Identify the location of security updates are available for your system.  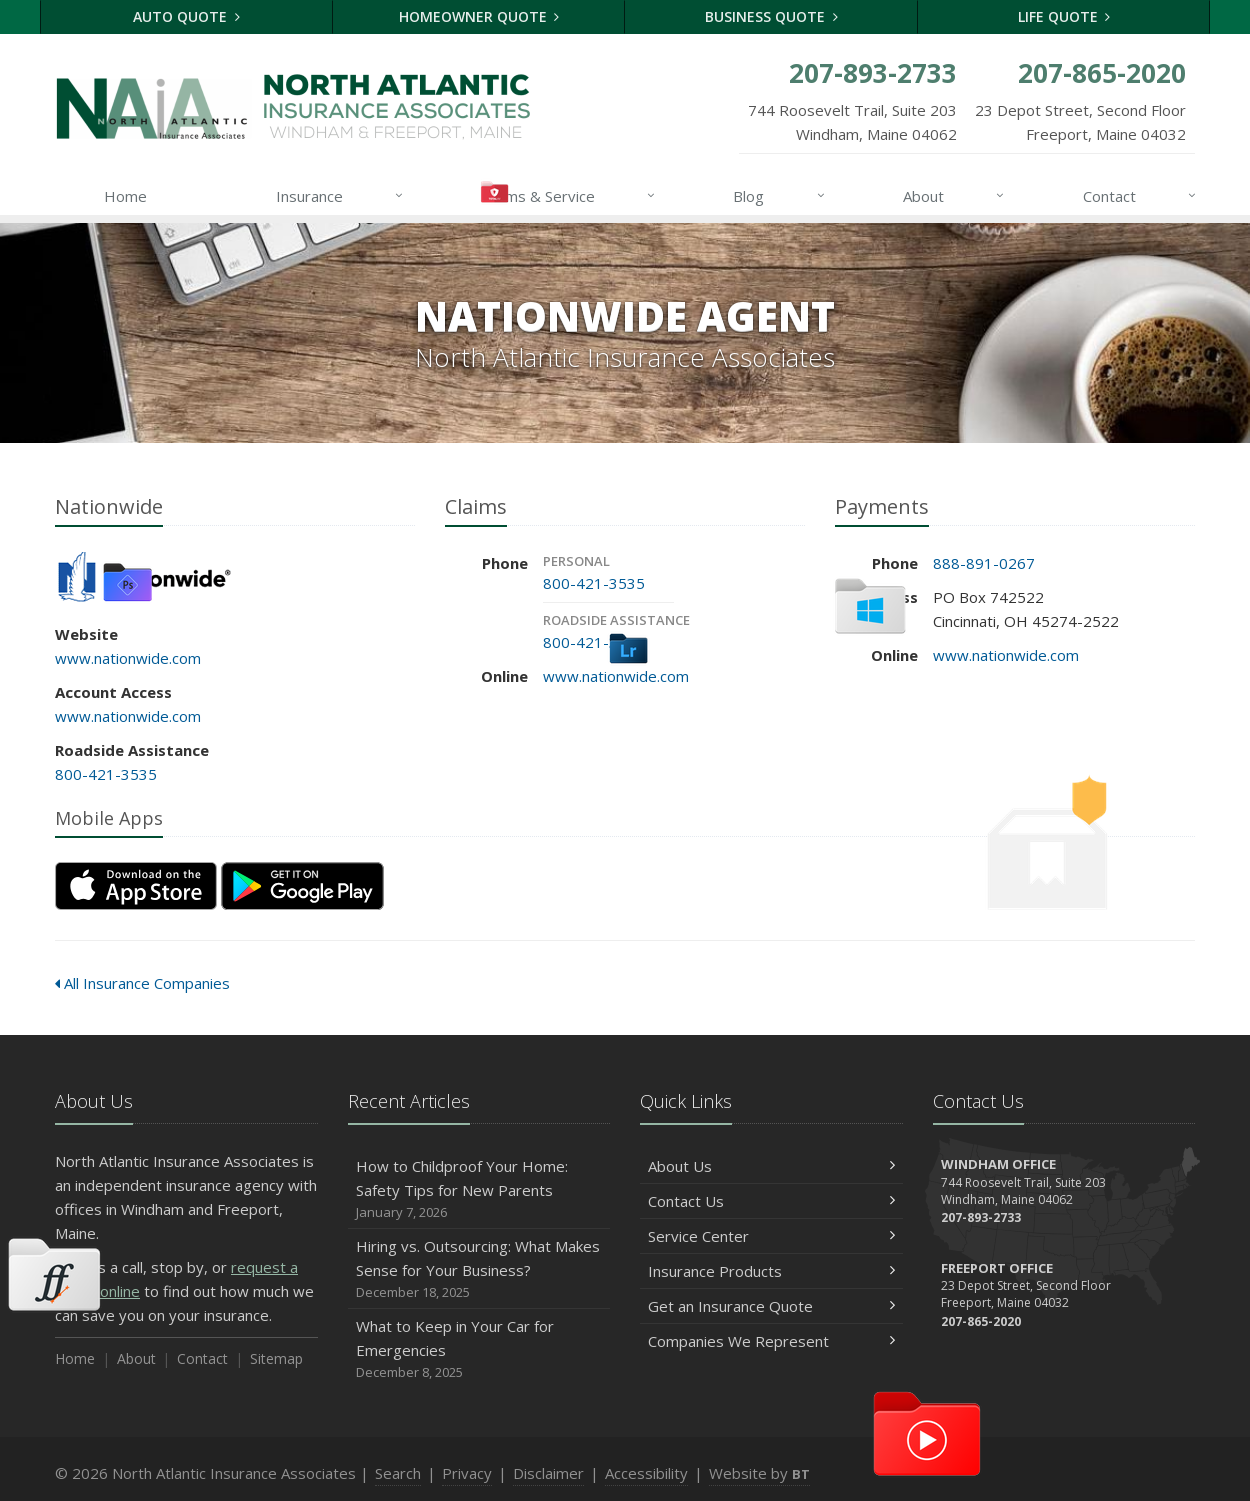
(1047, 842).